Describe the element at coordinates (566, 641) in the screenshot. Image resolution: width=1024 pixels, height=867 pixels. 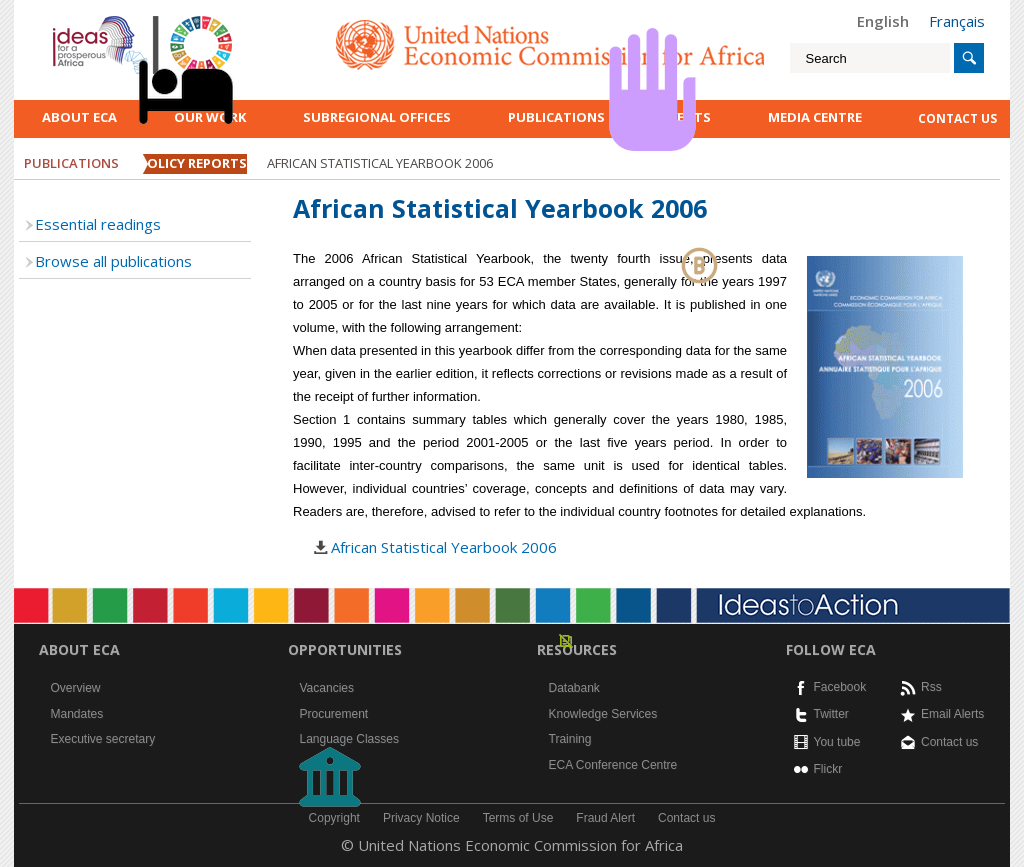
I see `disable news feed notifications` at that location.